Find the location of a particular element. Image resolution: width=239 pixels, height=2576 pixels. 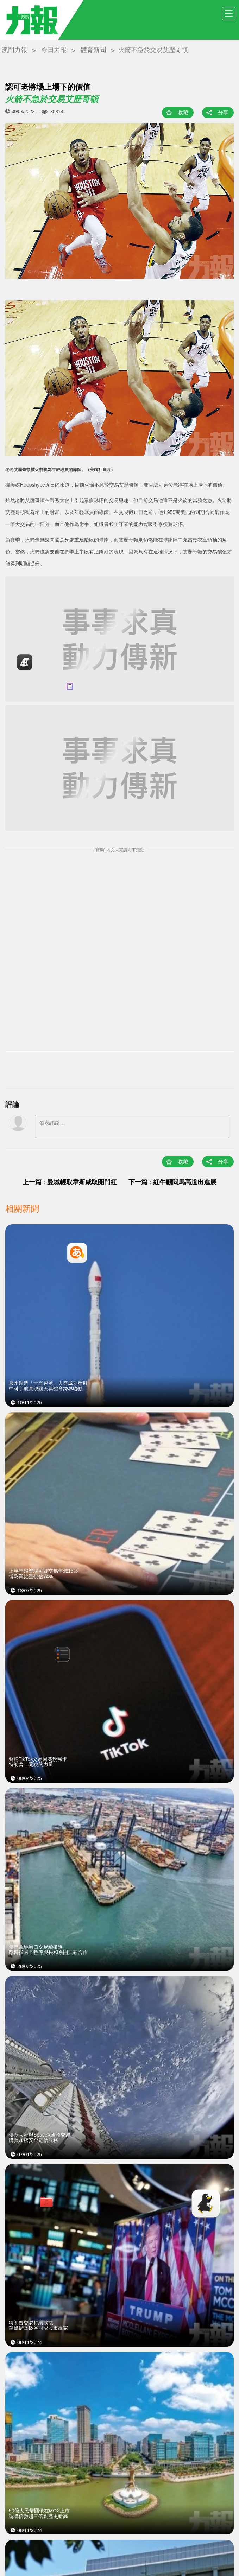

open mozc japanese input method editor is located at coordinates (77, 1253).